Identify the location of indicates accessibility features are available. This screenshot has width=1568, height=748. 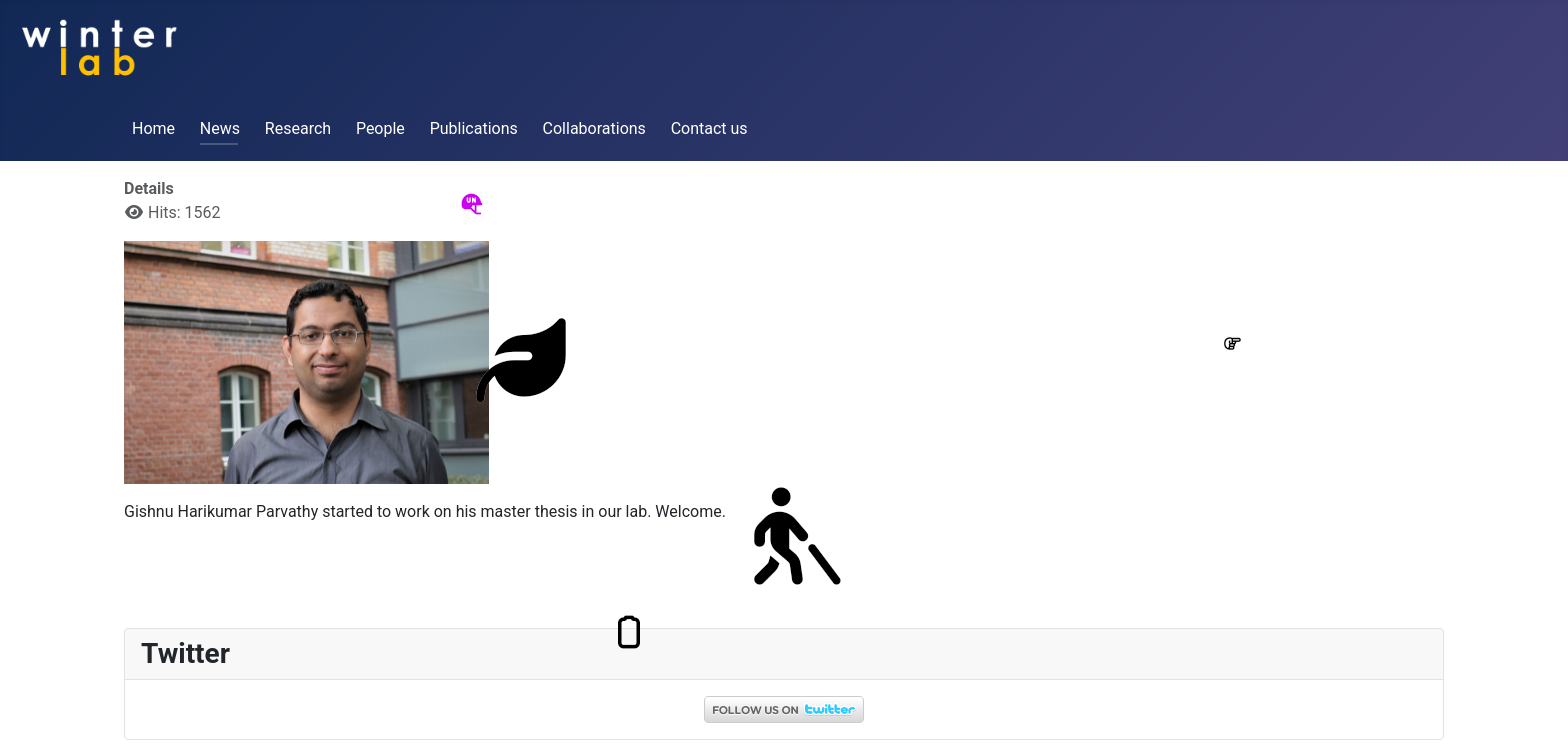
(792, 536).